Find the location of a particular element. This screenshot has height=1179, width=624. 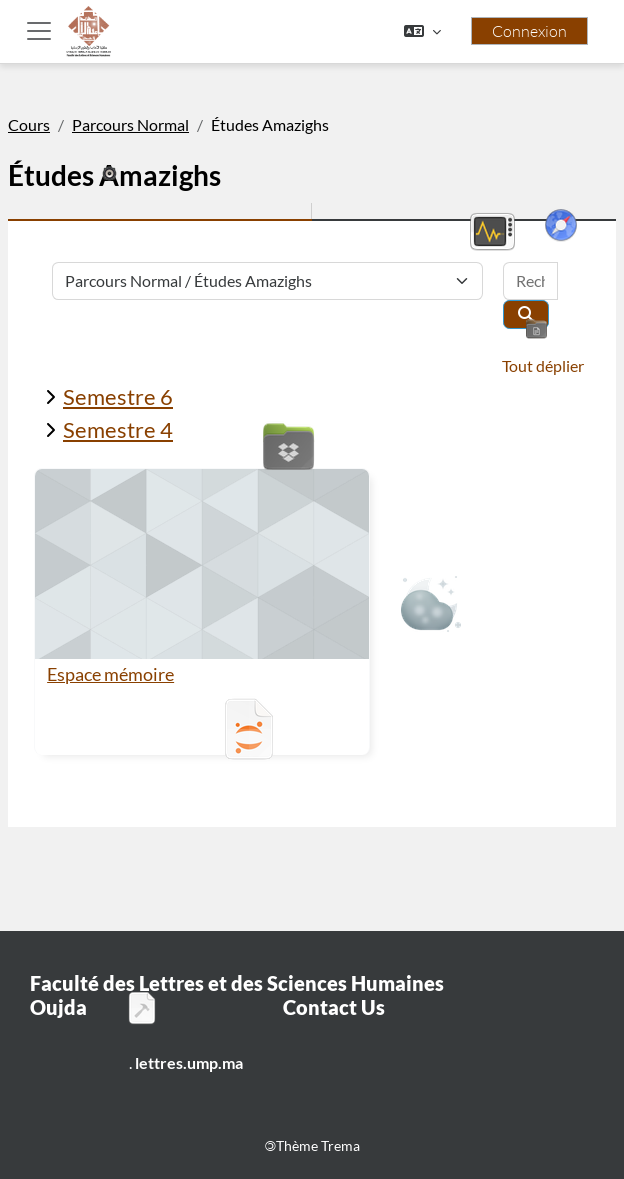

a cmake build configuration file is located at coordinates (142, 1008).